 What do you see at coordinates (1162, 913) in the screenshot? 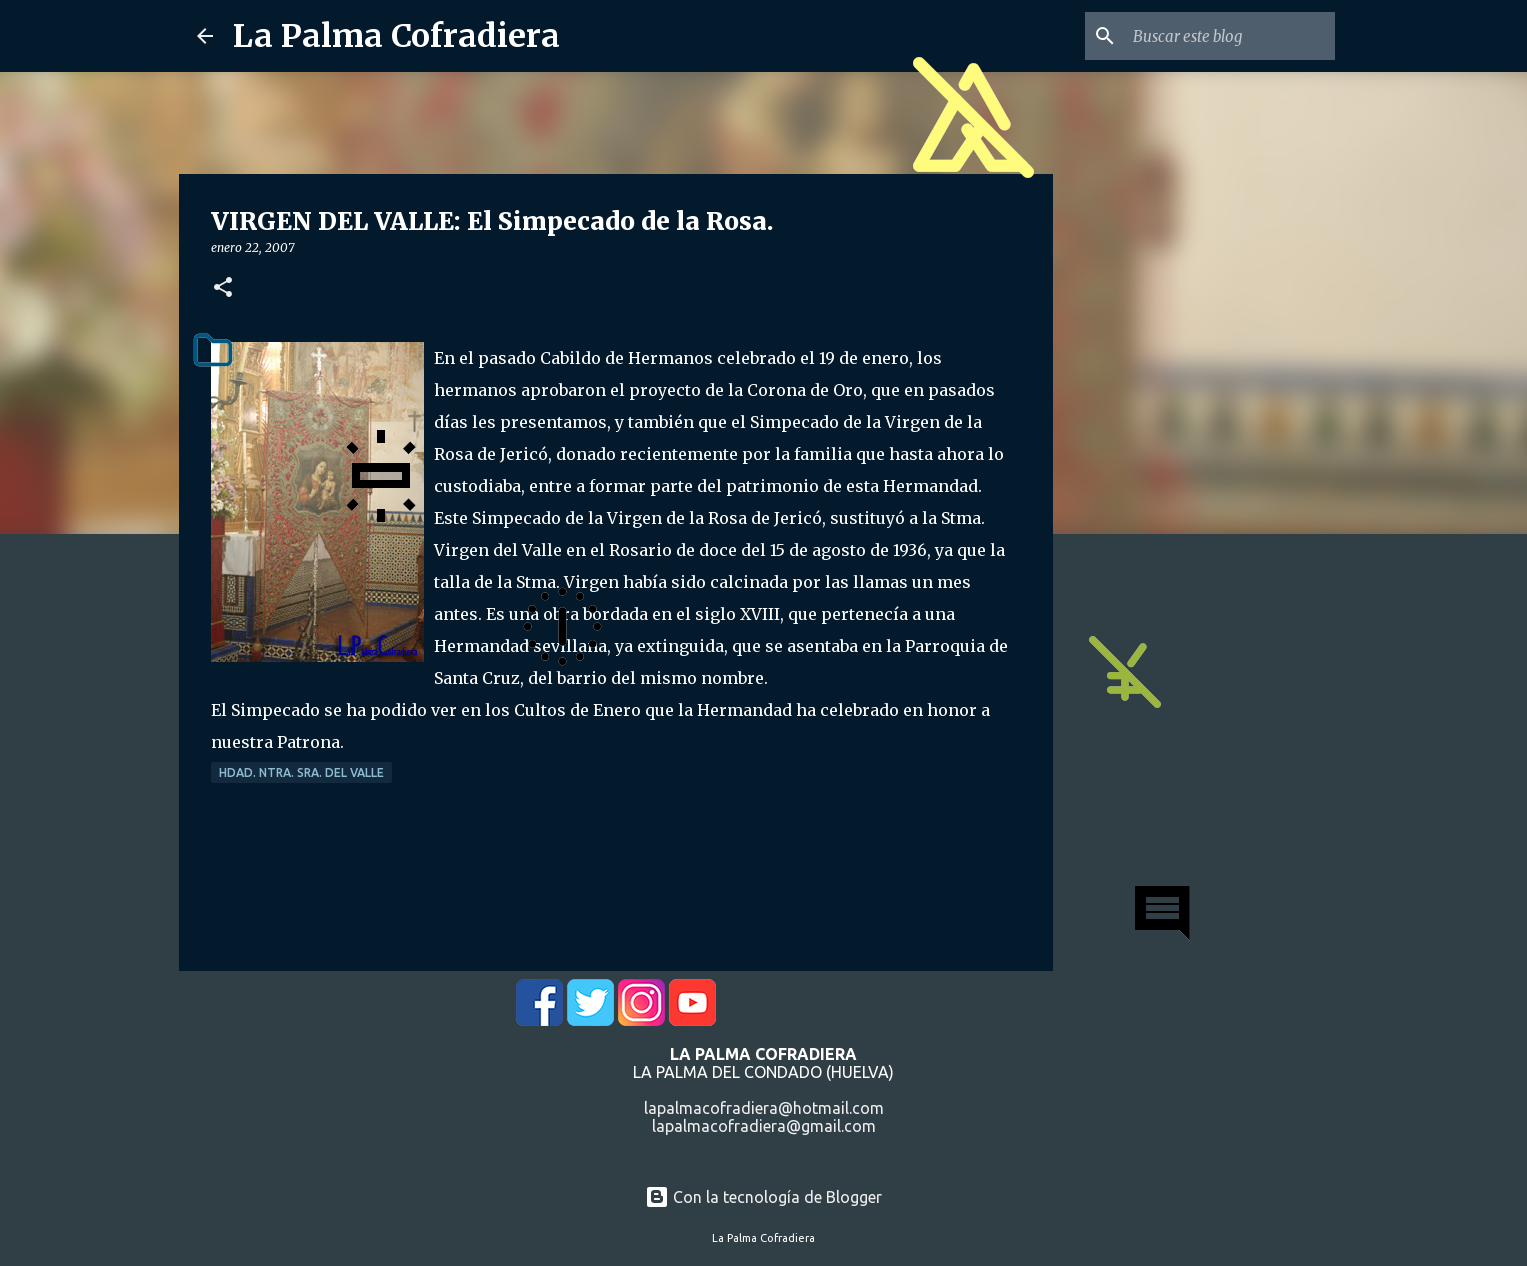
I see `open comments section` at bounding box center [1162, 913].